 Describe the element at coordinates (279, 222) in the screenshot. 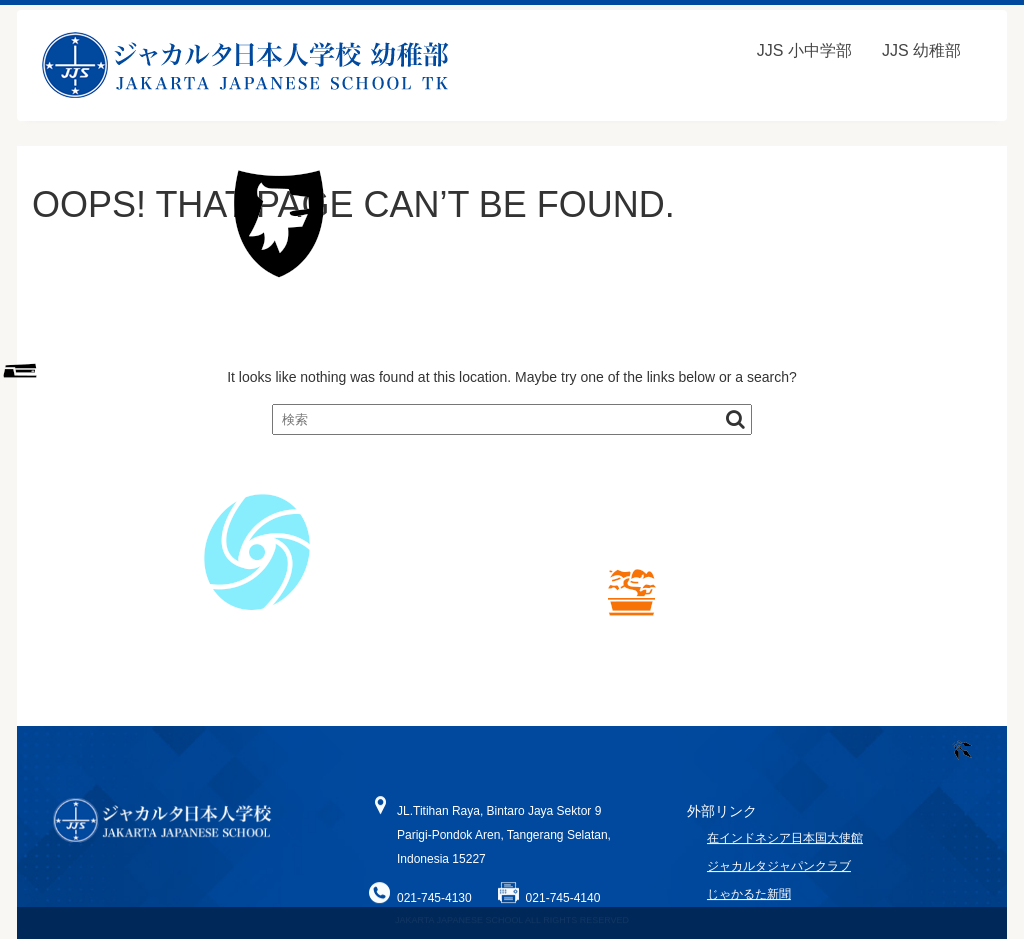

I see `select griffin house or faction emblem` at that location.